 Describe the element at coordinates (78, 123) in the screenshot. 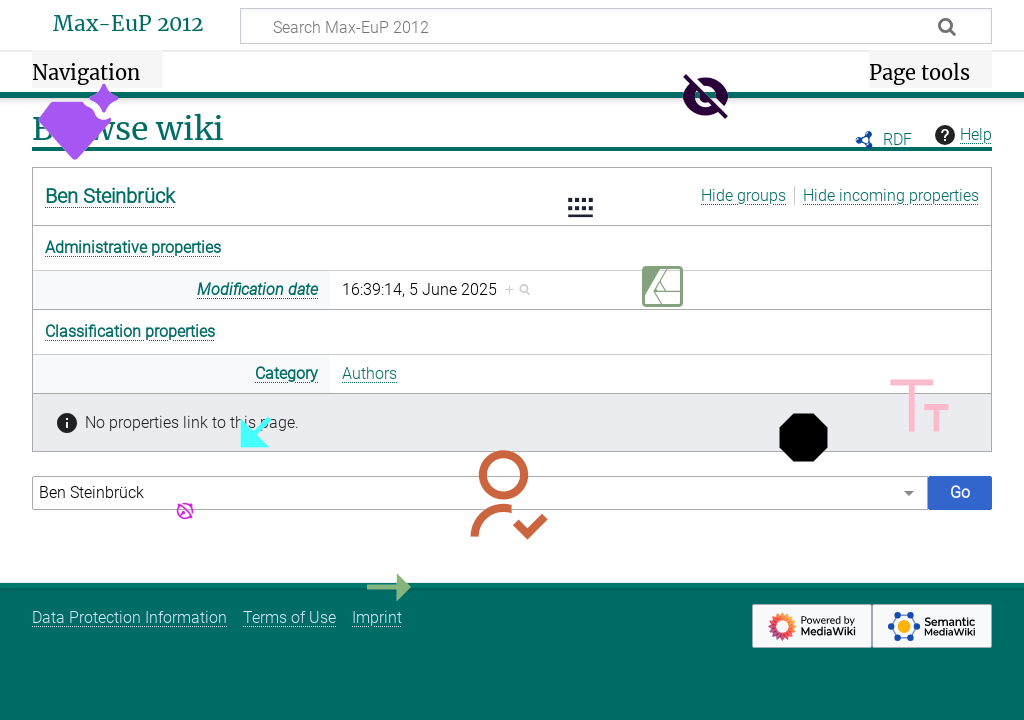

I see `indicates premium or pro membership status` at that location.